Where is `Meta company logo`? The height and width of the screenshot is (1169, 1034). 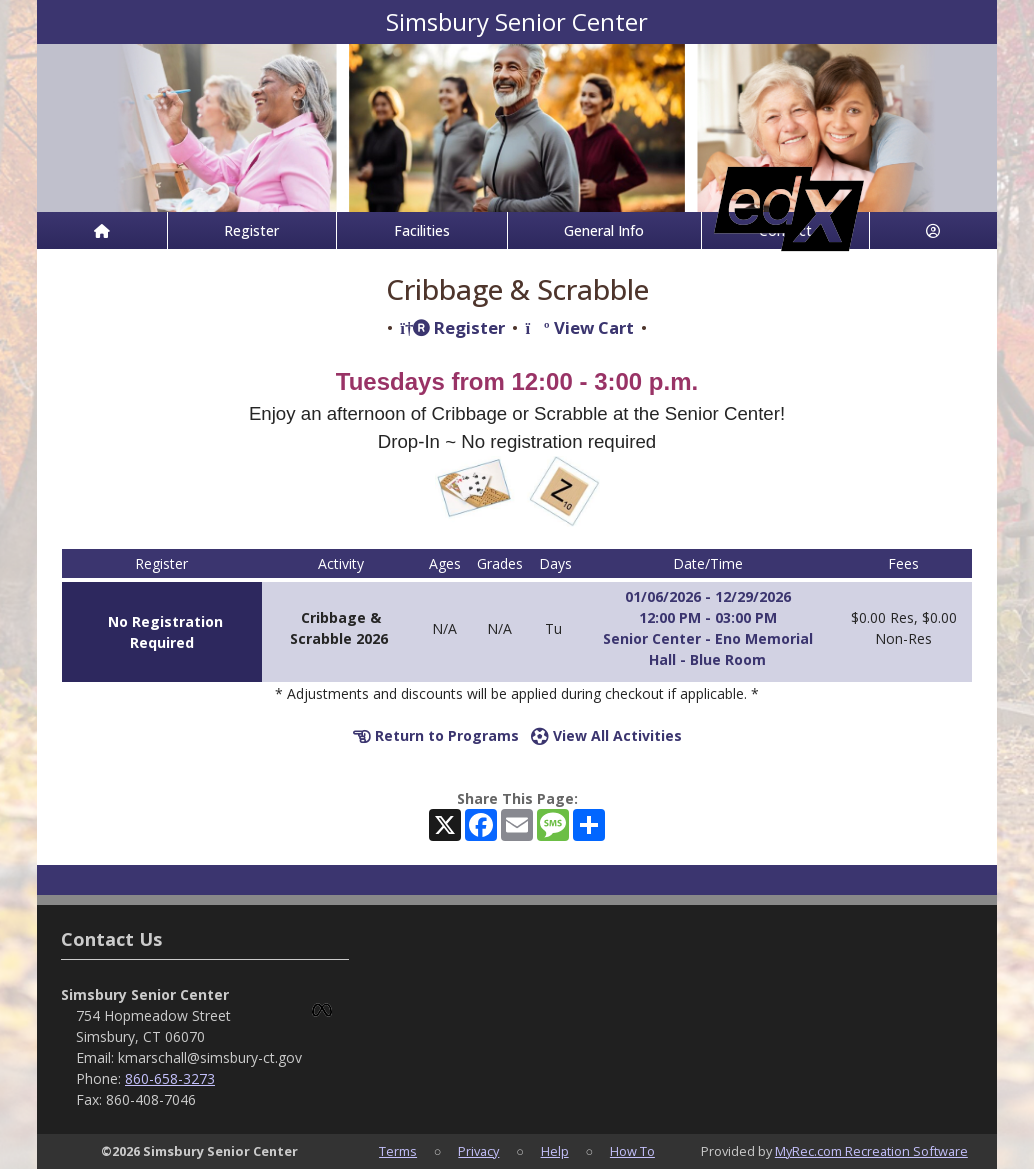
Meta company logo is located at coordinates (322, 1010).